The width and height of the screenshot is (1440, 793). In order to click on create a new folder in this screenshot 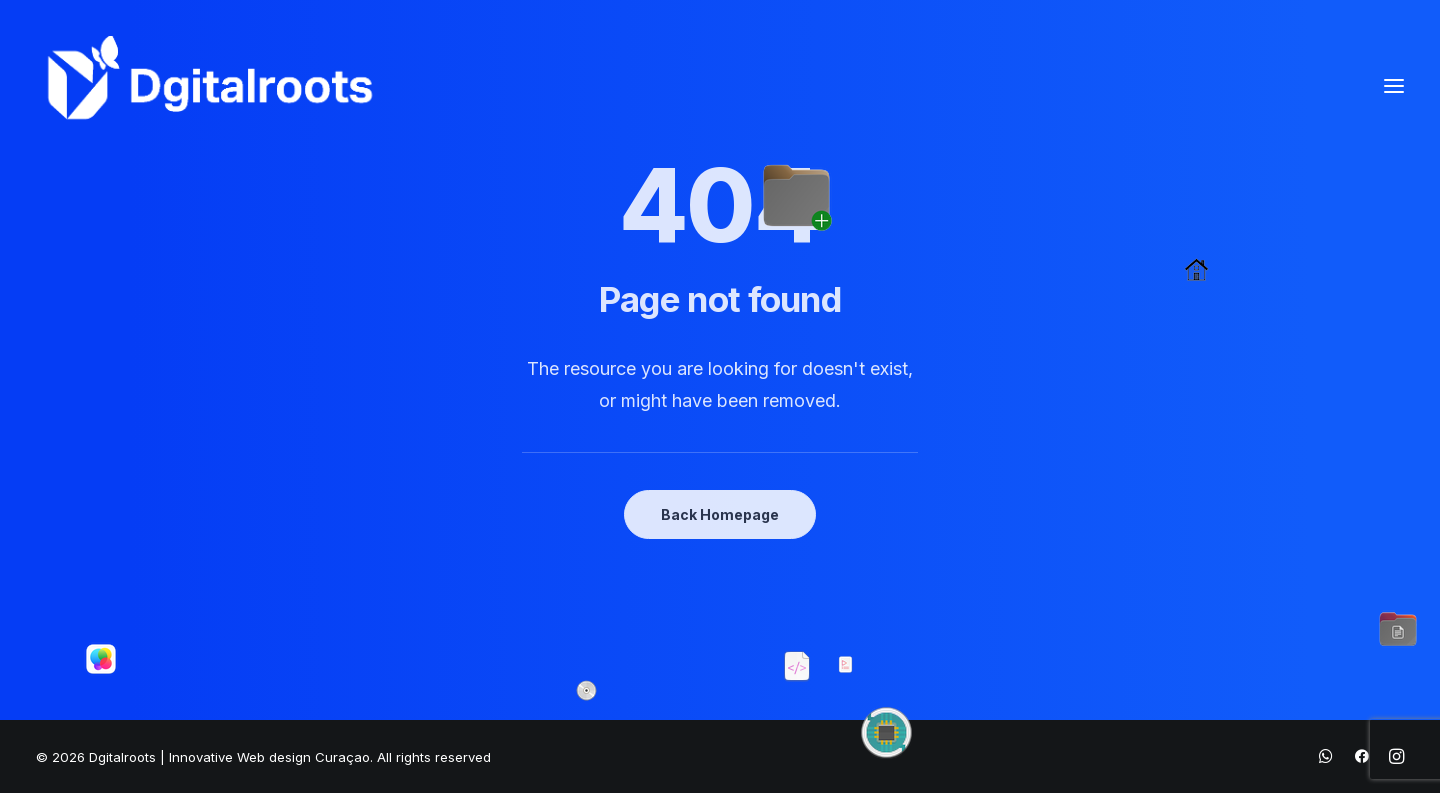, I will do `click(796, 195)`.